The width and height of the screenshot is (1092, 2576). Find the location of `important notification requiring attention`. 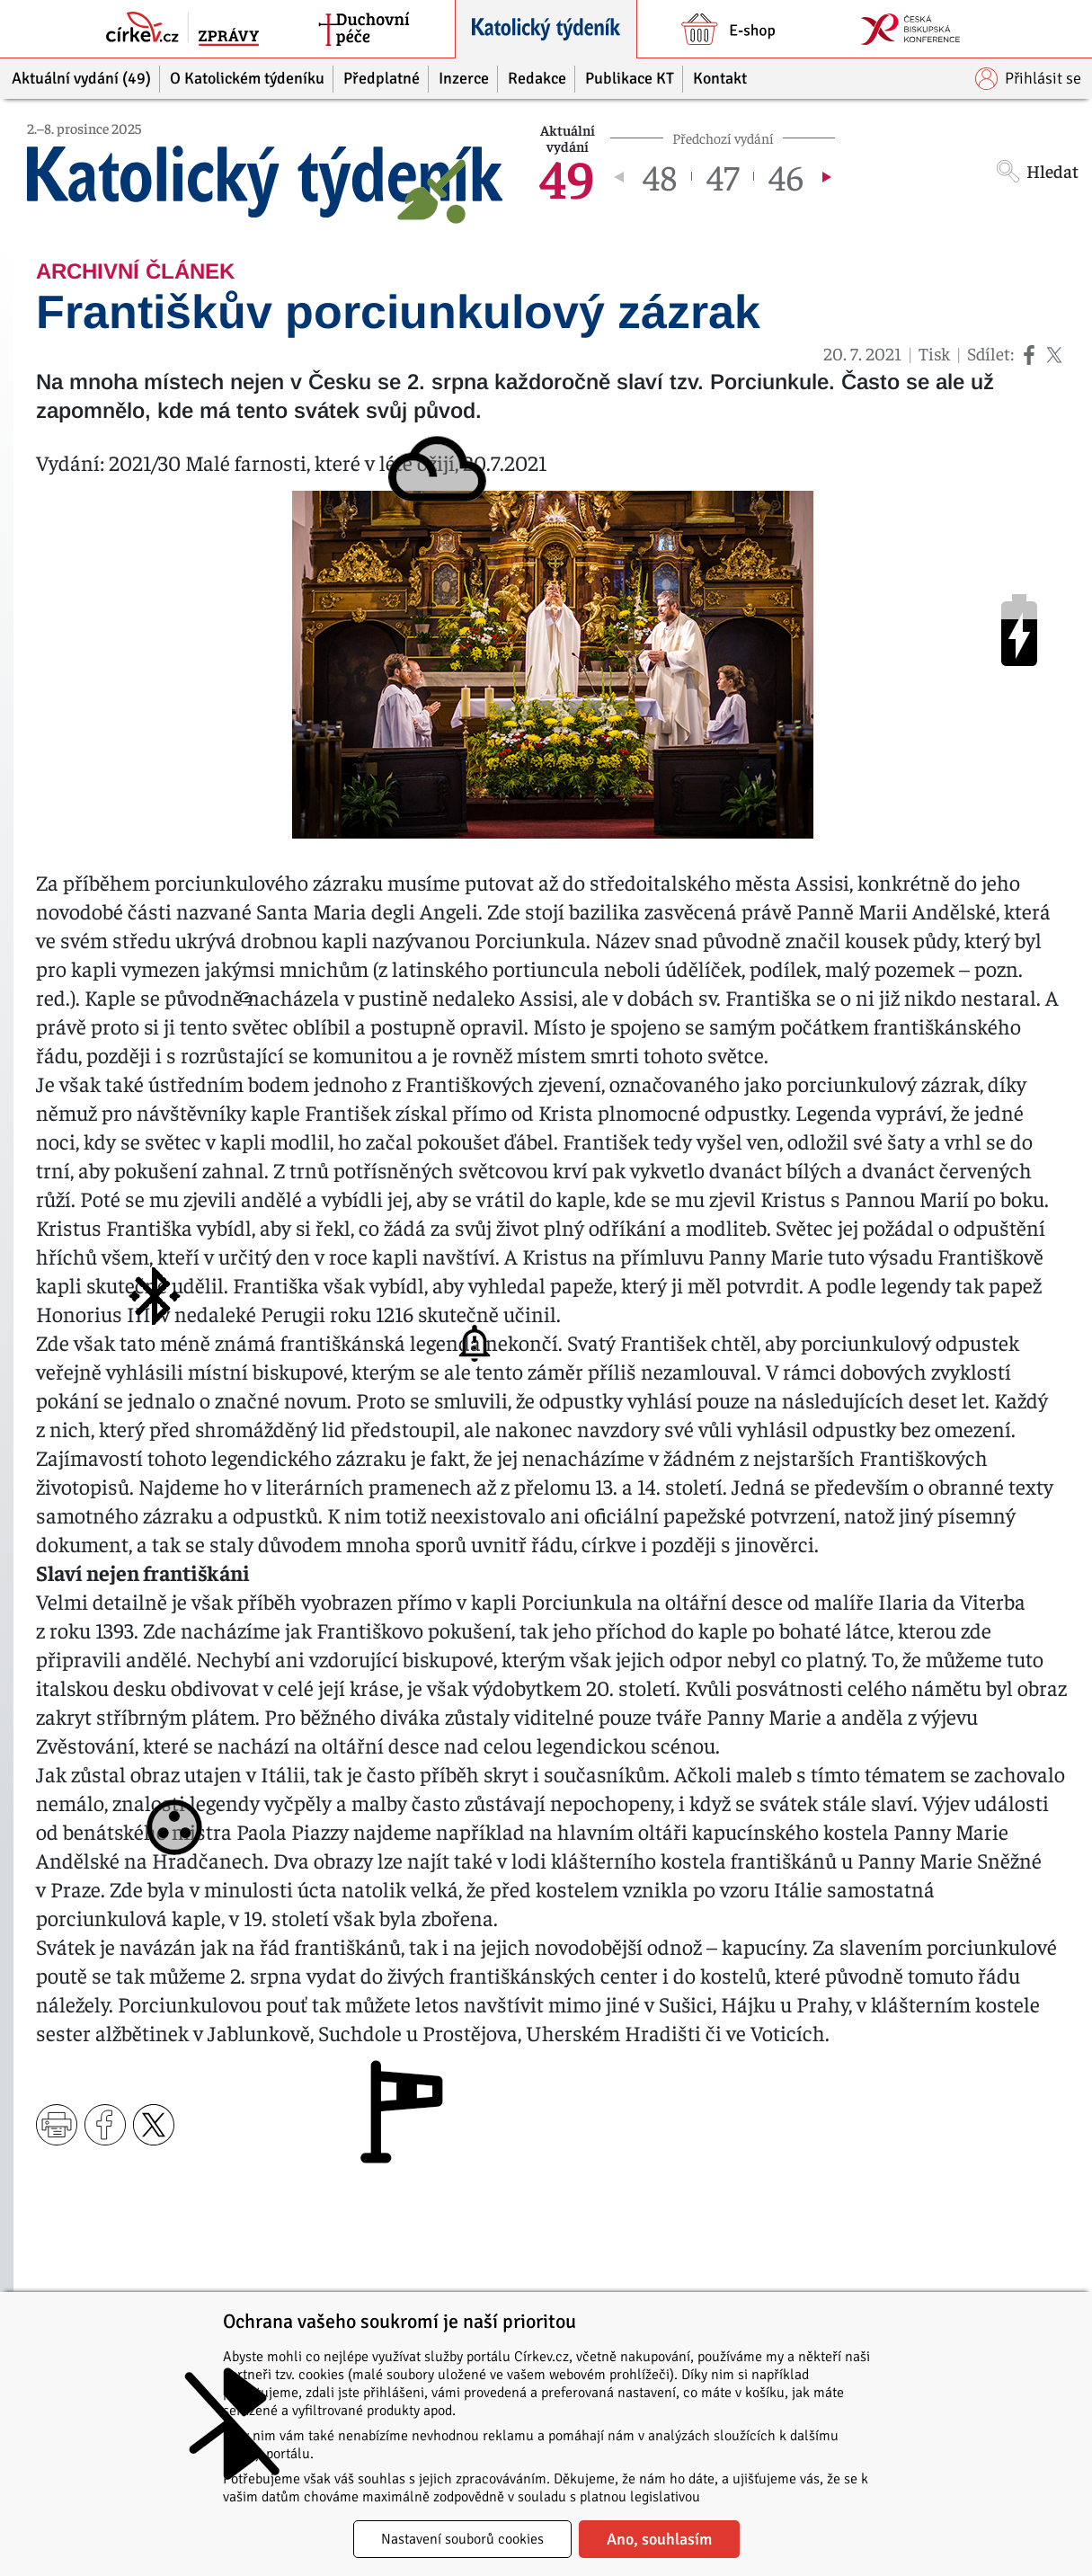

important notification requiring attention is located at coordinates (475, 1343).